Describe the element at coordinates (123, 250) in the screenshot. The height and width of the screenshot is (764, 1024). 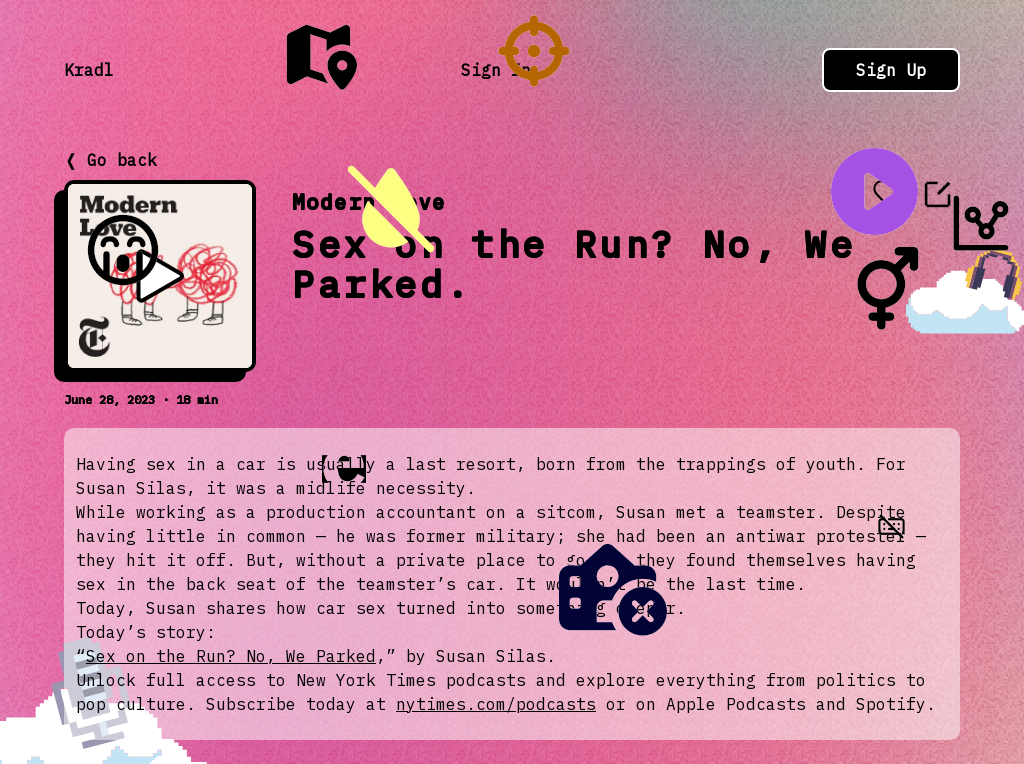
I see `indicates a sad or crying emotional state` at that location.